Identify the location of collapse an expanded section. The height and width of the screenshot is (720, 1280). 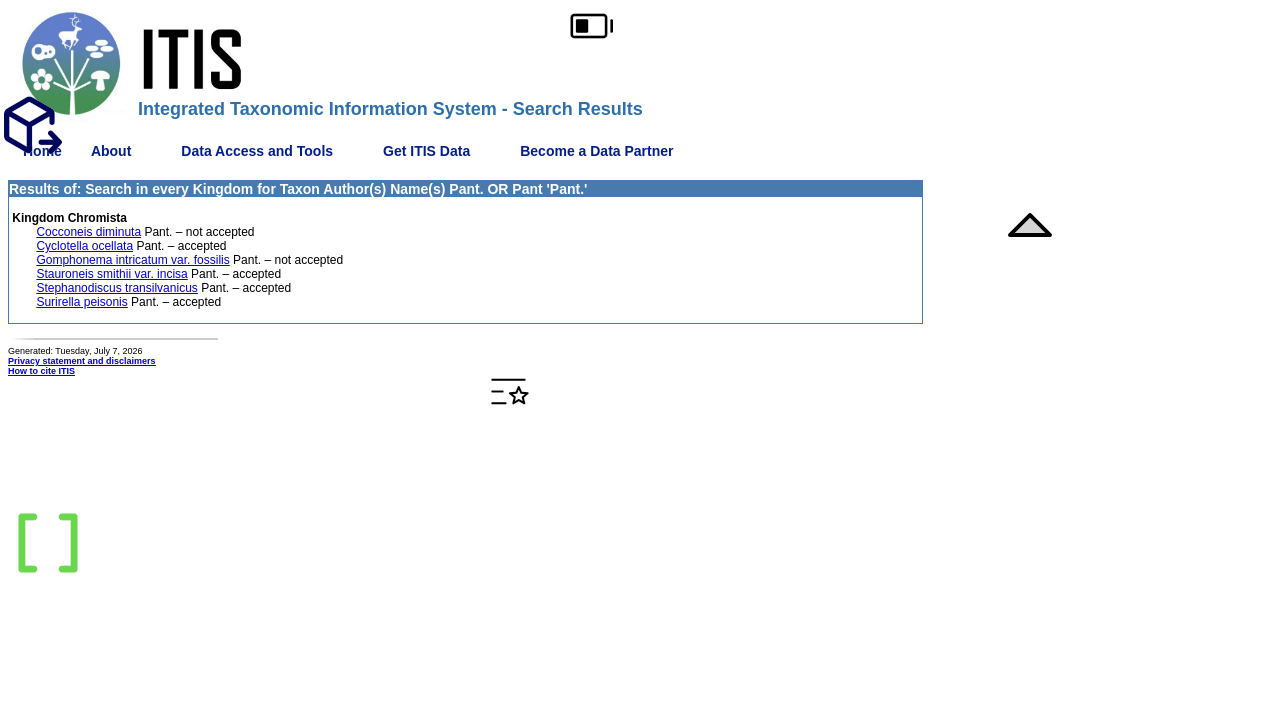
(1030, 227).